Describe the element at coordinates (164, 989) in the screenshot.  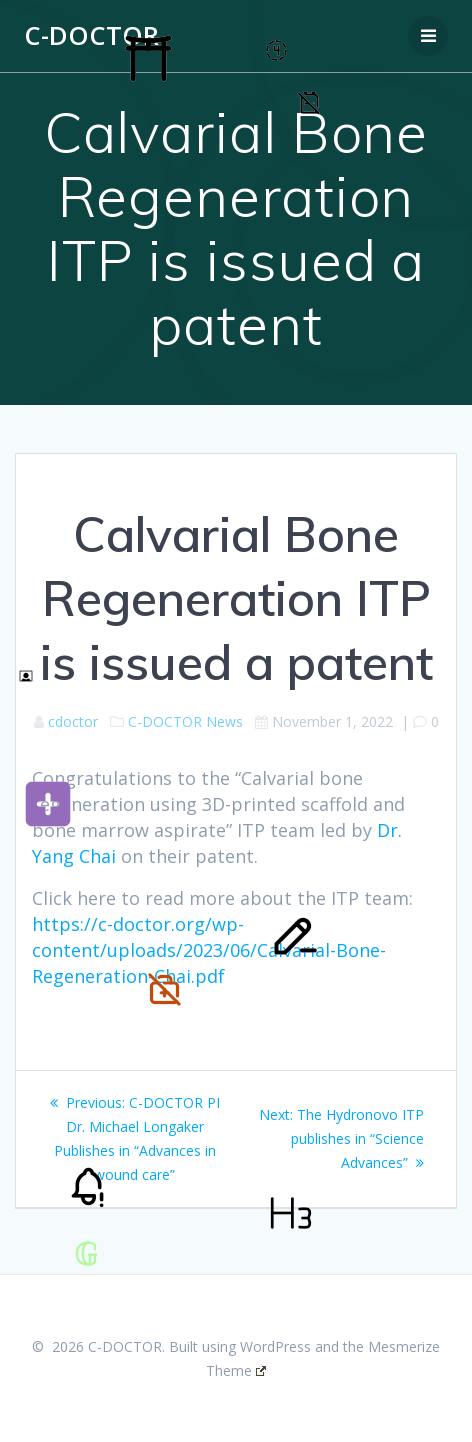
I see `first aid or medical services unavailable` at that location.